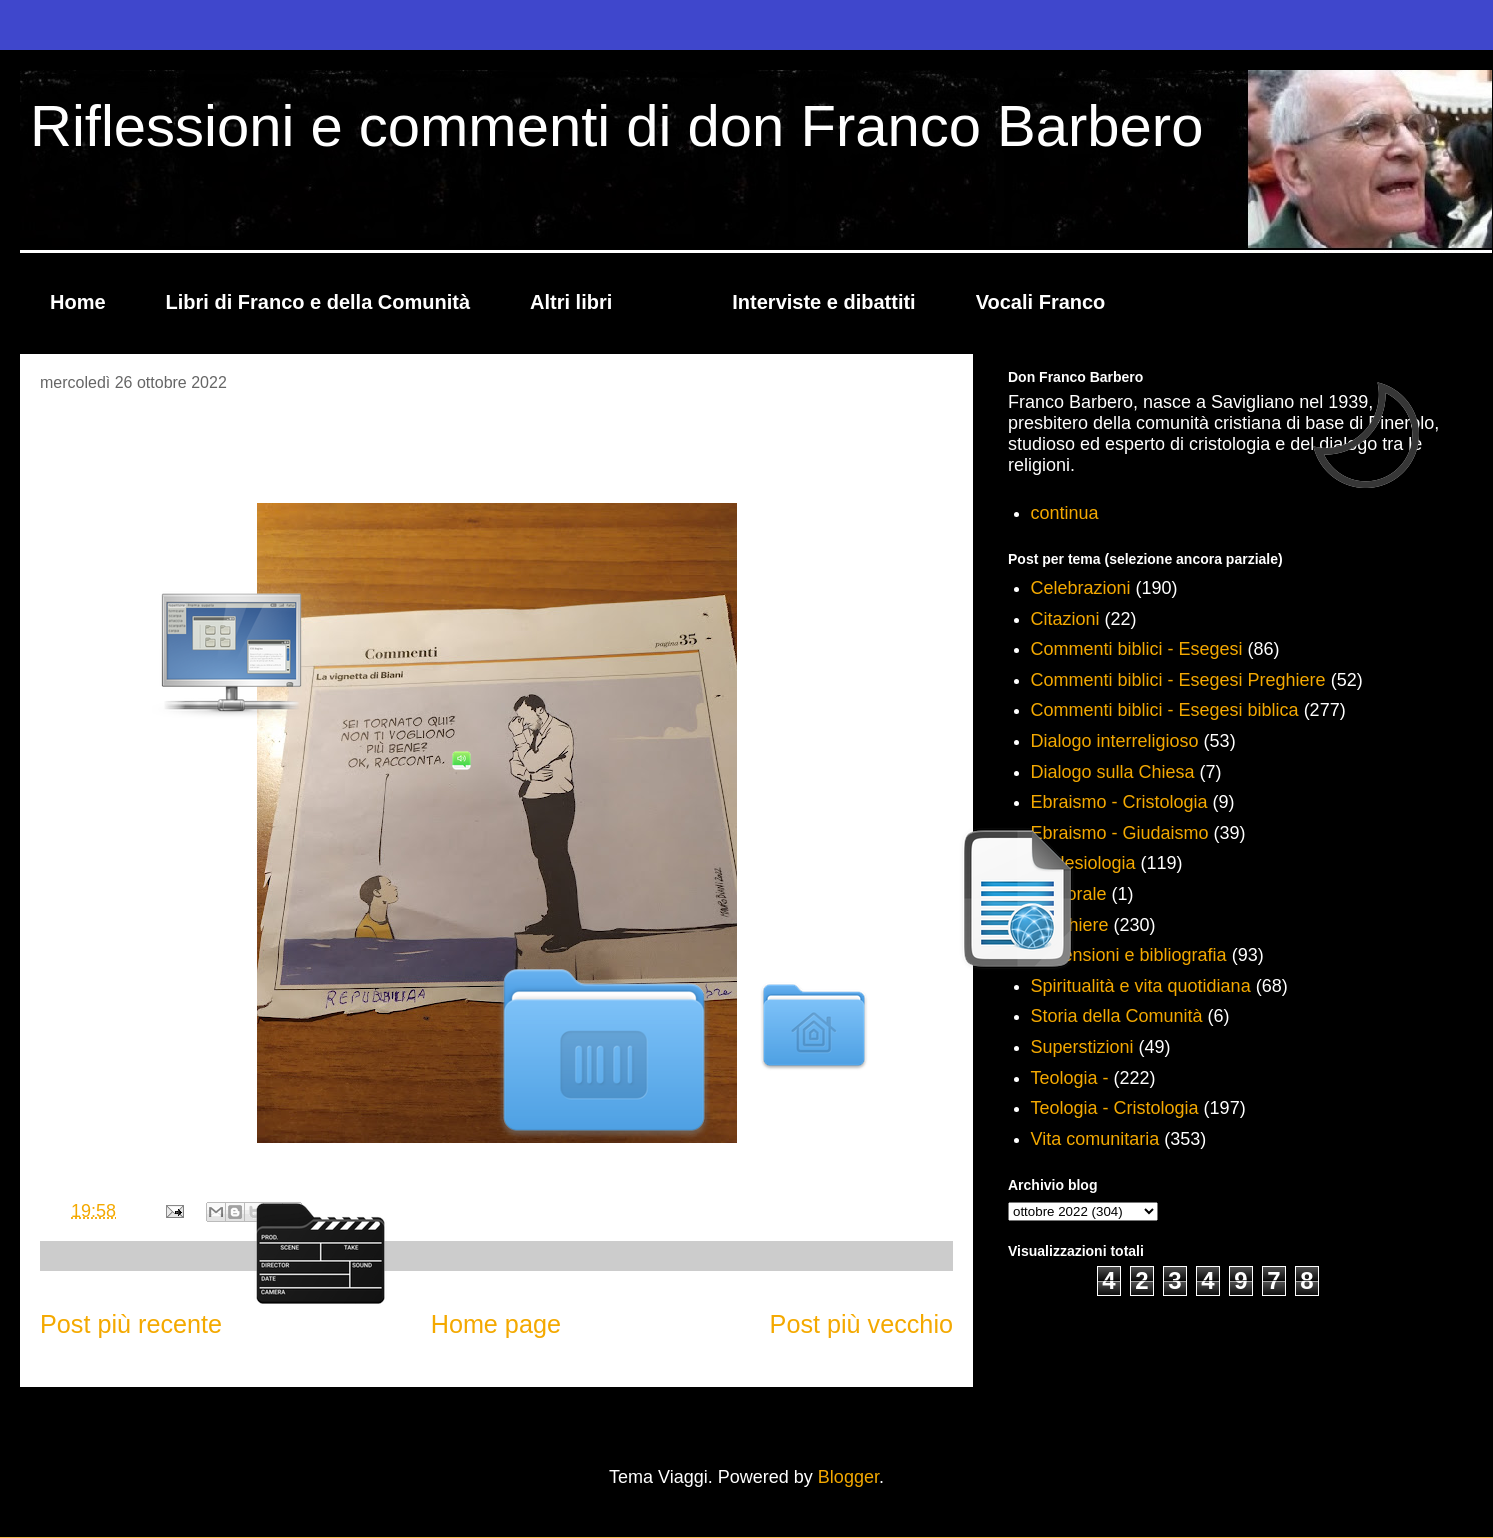 Image resolution: width=1493 pixels, height=1538 pixels. Describe the element at coordinates (461, 760) in the screenshot. I see `open kmouth text-to-speech application` at that location.